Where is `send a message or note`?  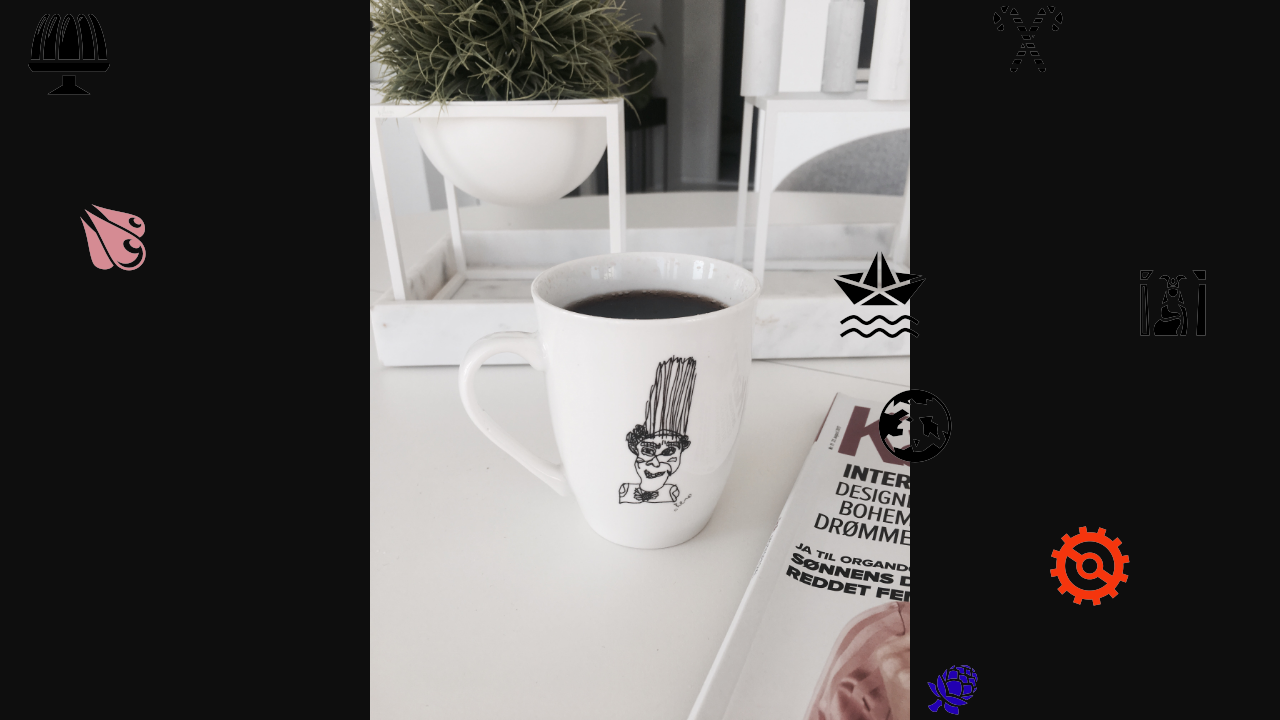 send a message or note is located at coordinates (879, 294).